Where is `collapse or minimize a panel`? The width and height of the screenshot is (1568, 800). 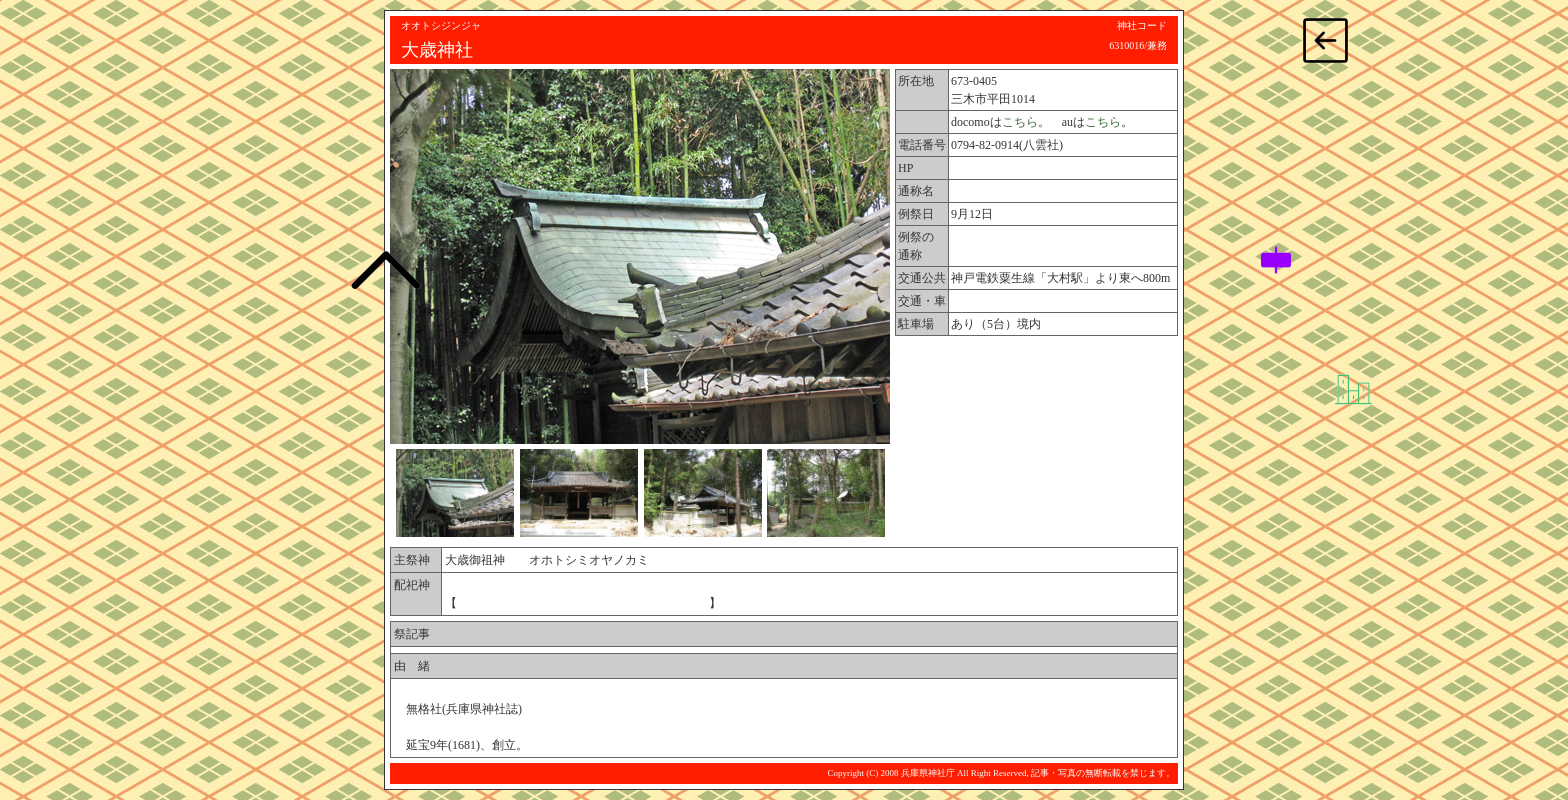 collapse or minimize a panel is located at coordinates (386, 289).